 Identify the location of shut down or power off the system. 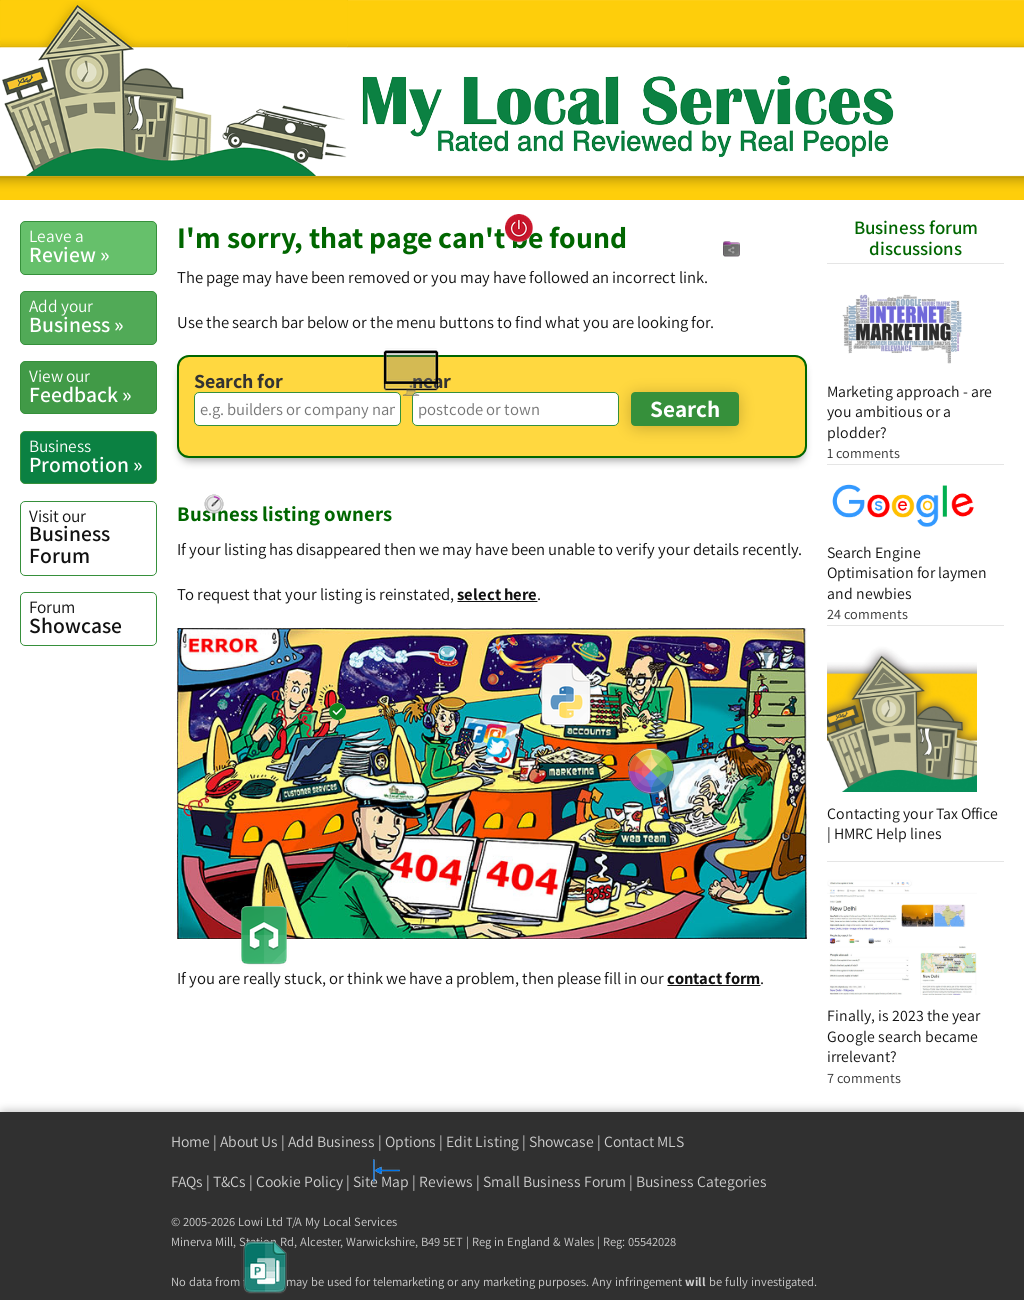
(519, 228).